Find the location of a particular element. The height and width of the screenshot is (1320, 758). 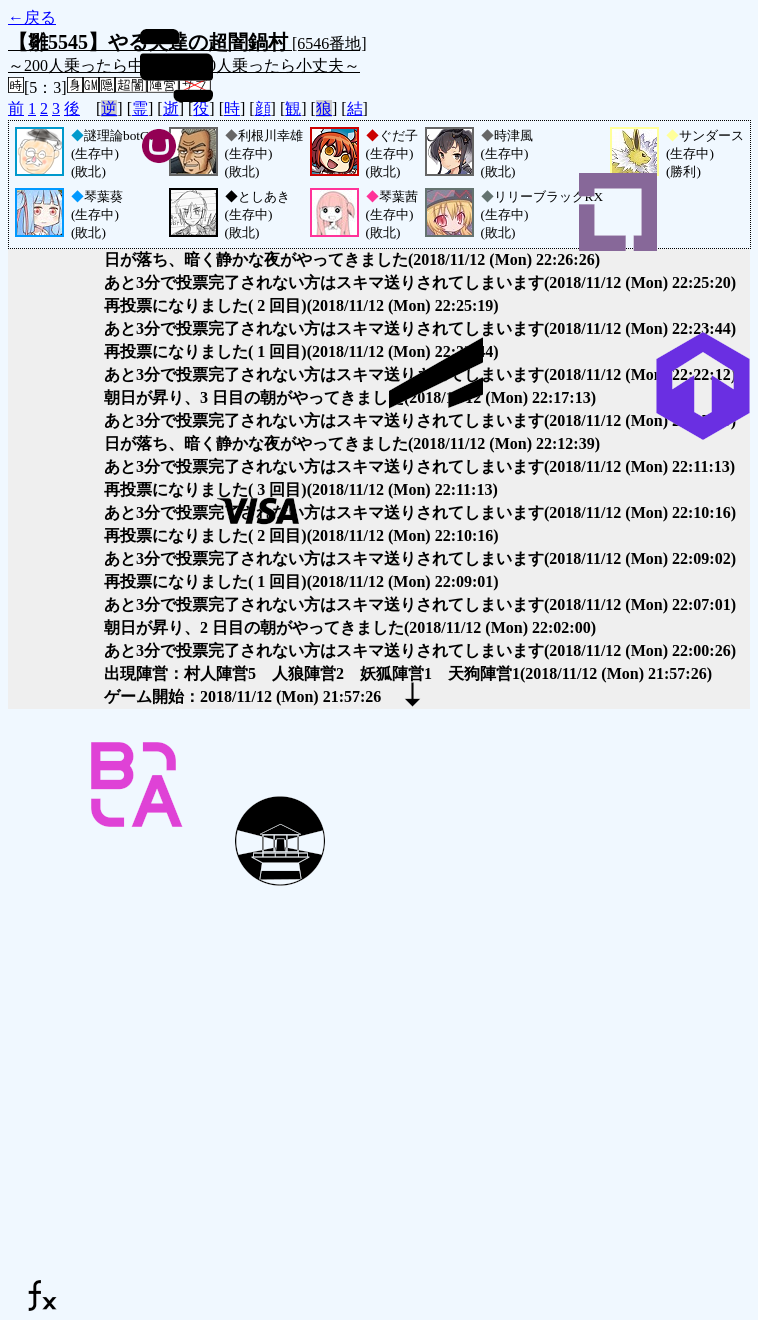

scroll down or view more content is located at coordinates (412, 694).